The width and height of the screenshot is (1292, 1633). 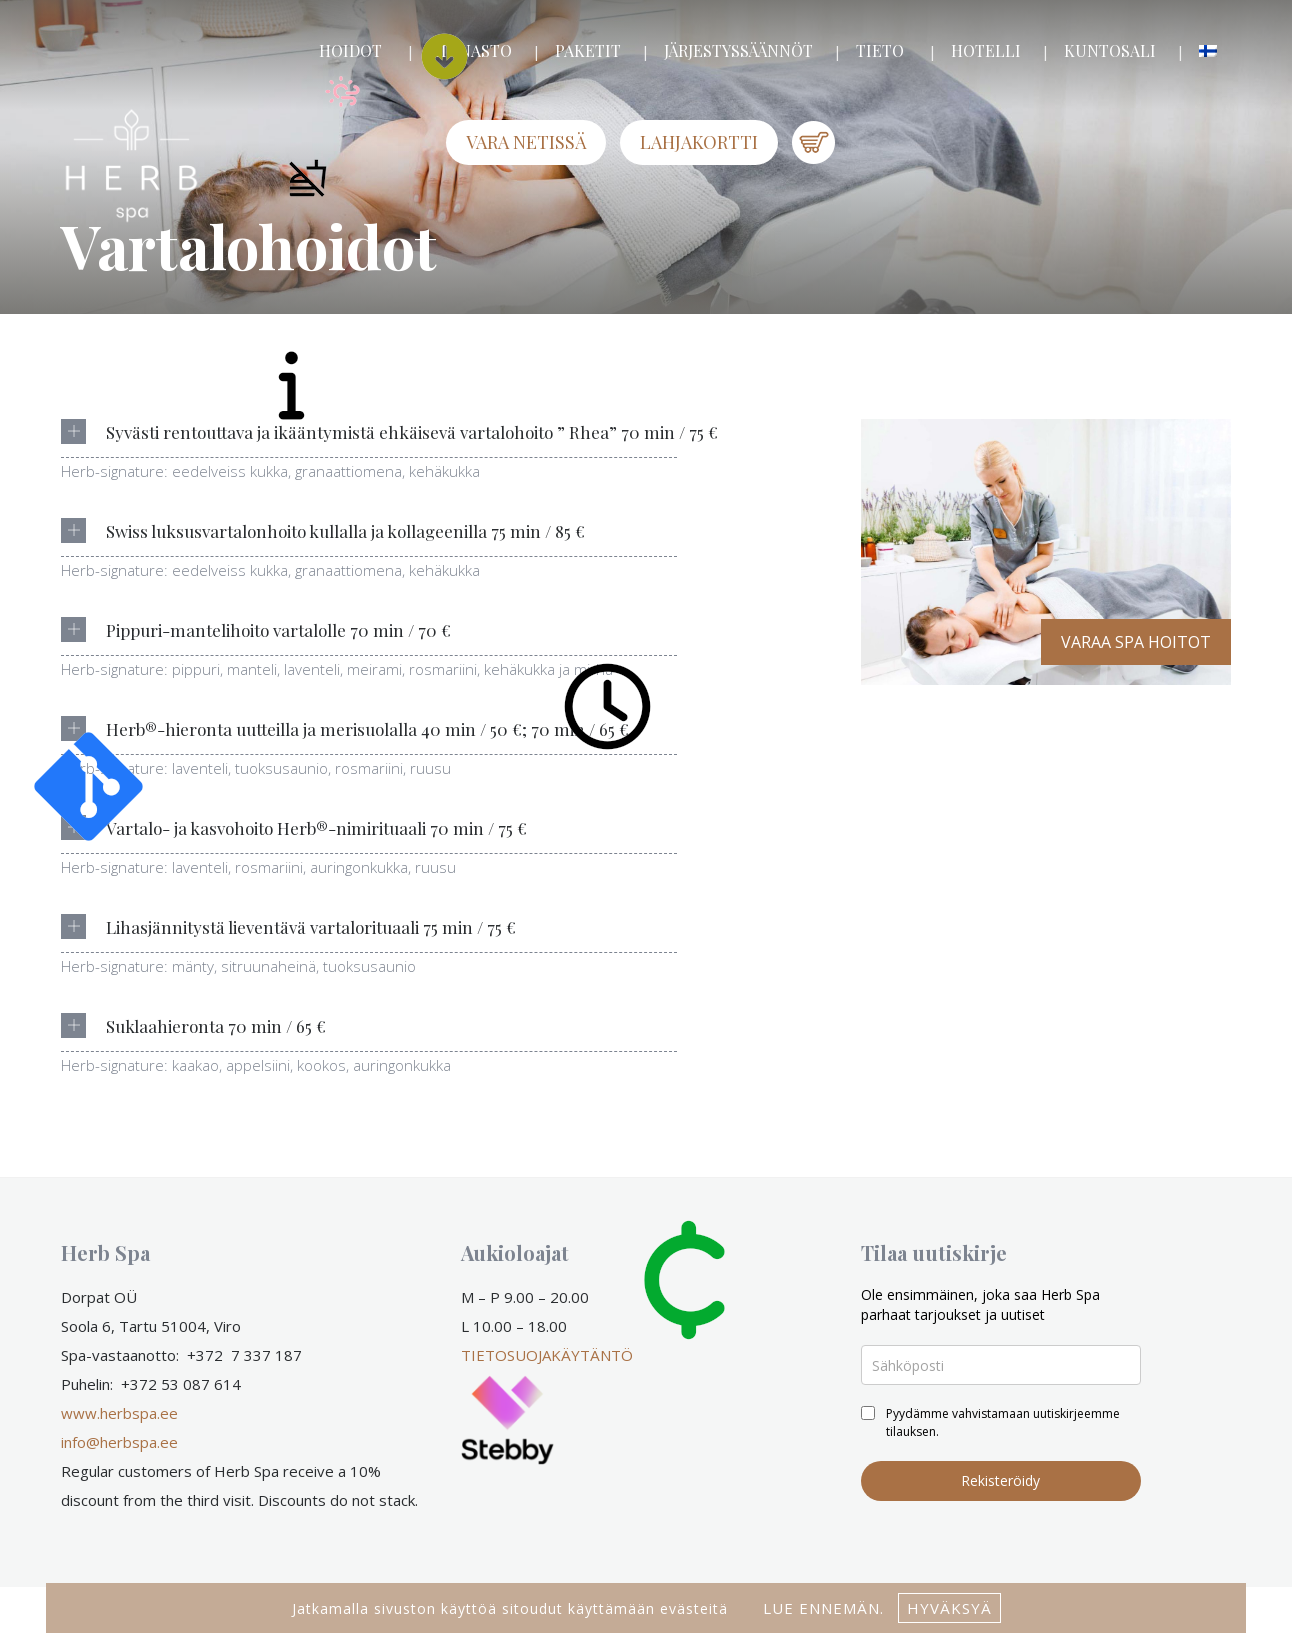 I want to click on view time or check the clock, so click(x=607, y=706).